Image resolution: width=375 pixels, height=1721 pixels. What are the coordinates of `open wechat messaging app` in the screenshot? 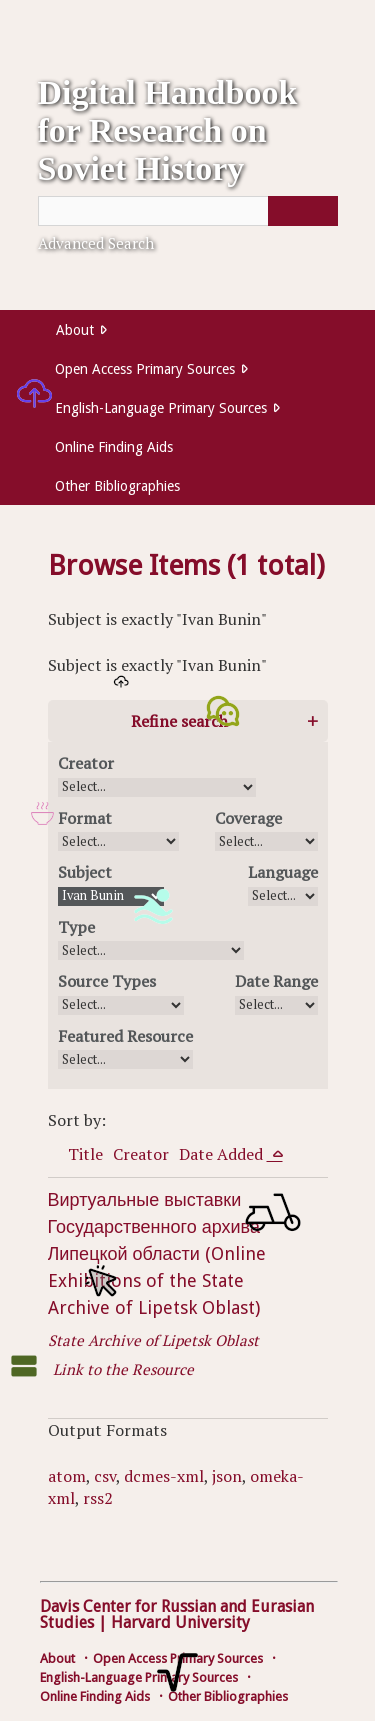 It's located at (223, 711).